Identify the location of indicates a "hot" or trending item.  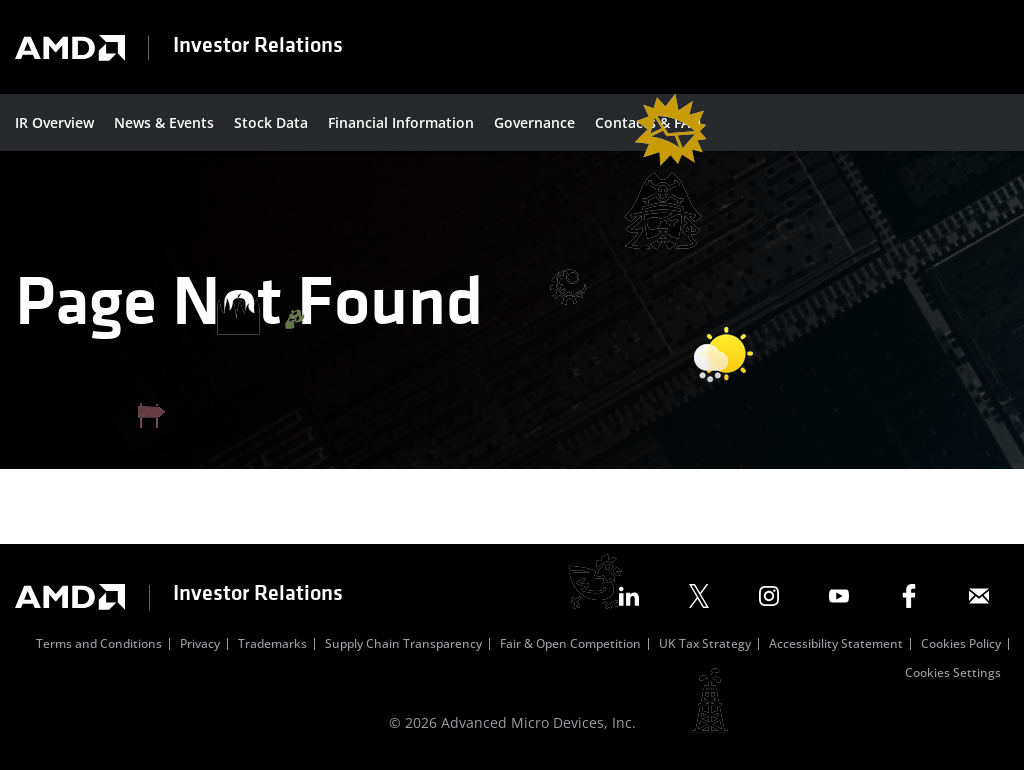
(295, 319).